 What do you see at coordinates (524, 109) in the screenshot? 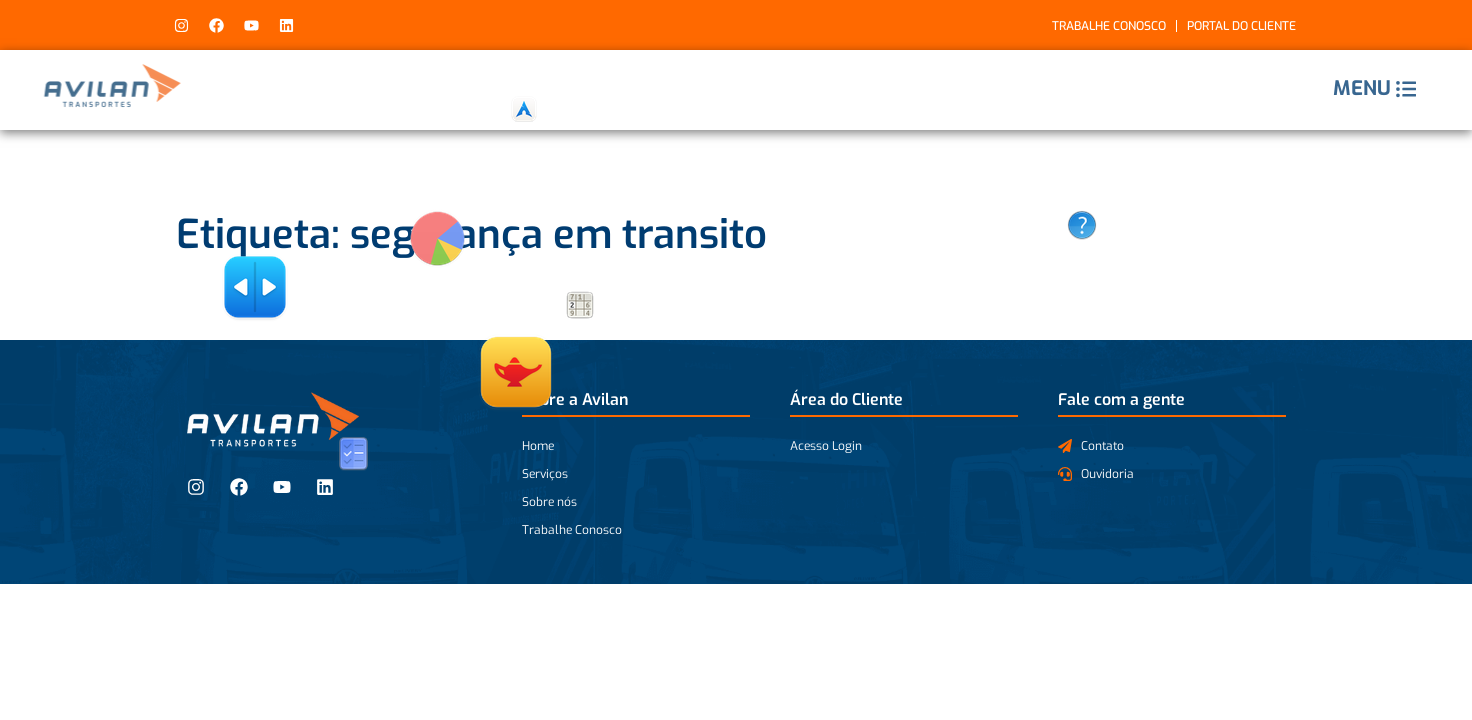
I see `open arch linux application` at bounding box center [524, 109].